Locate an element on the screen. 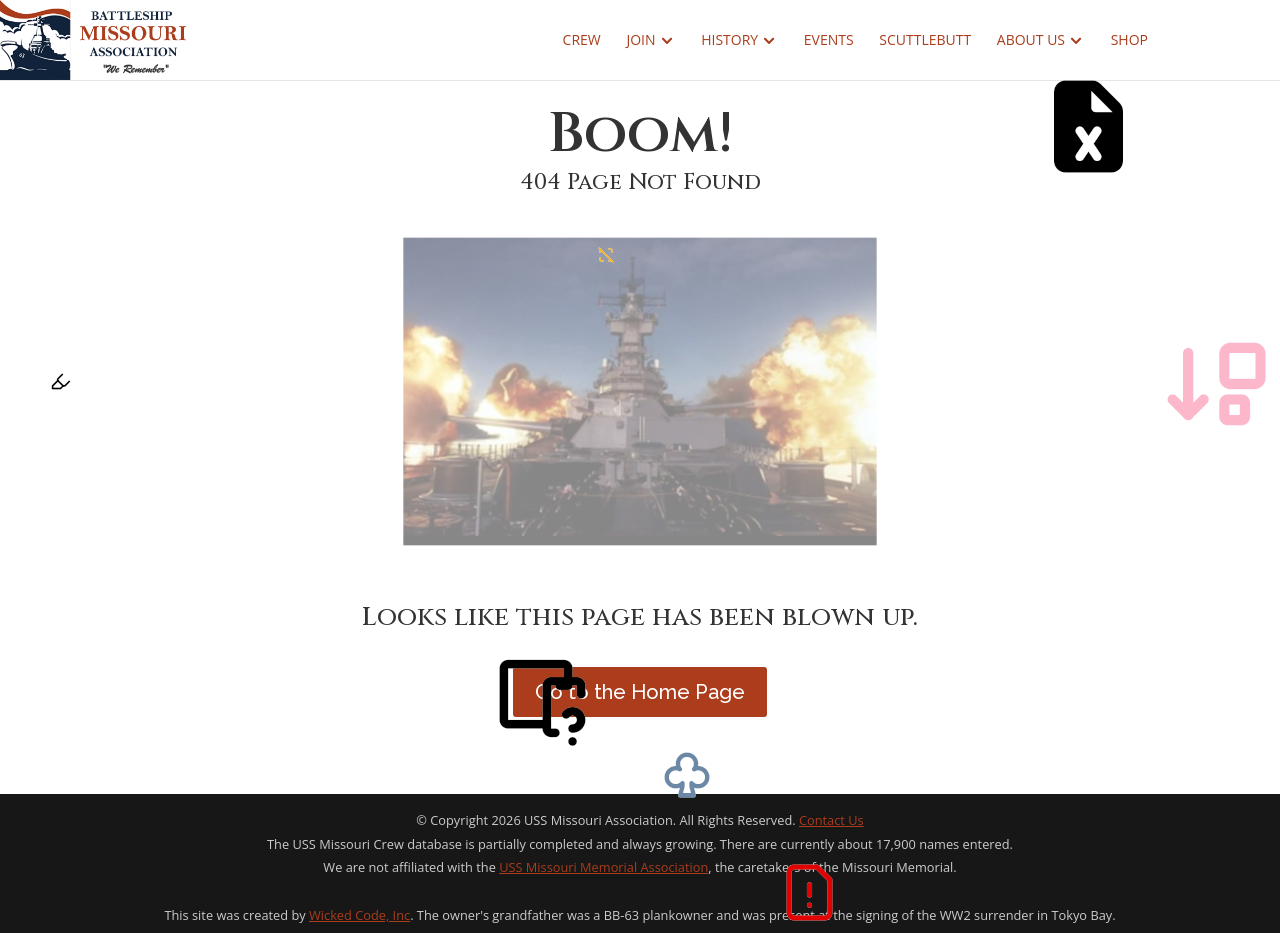  get help with connected devices is located at coordinates (542, 698).